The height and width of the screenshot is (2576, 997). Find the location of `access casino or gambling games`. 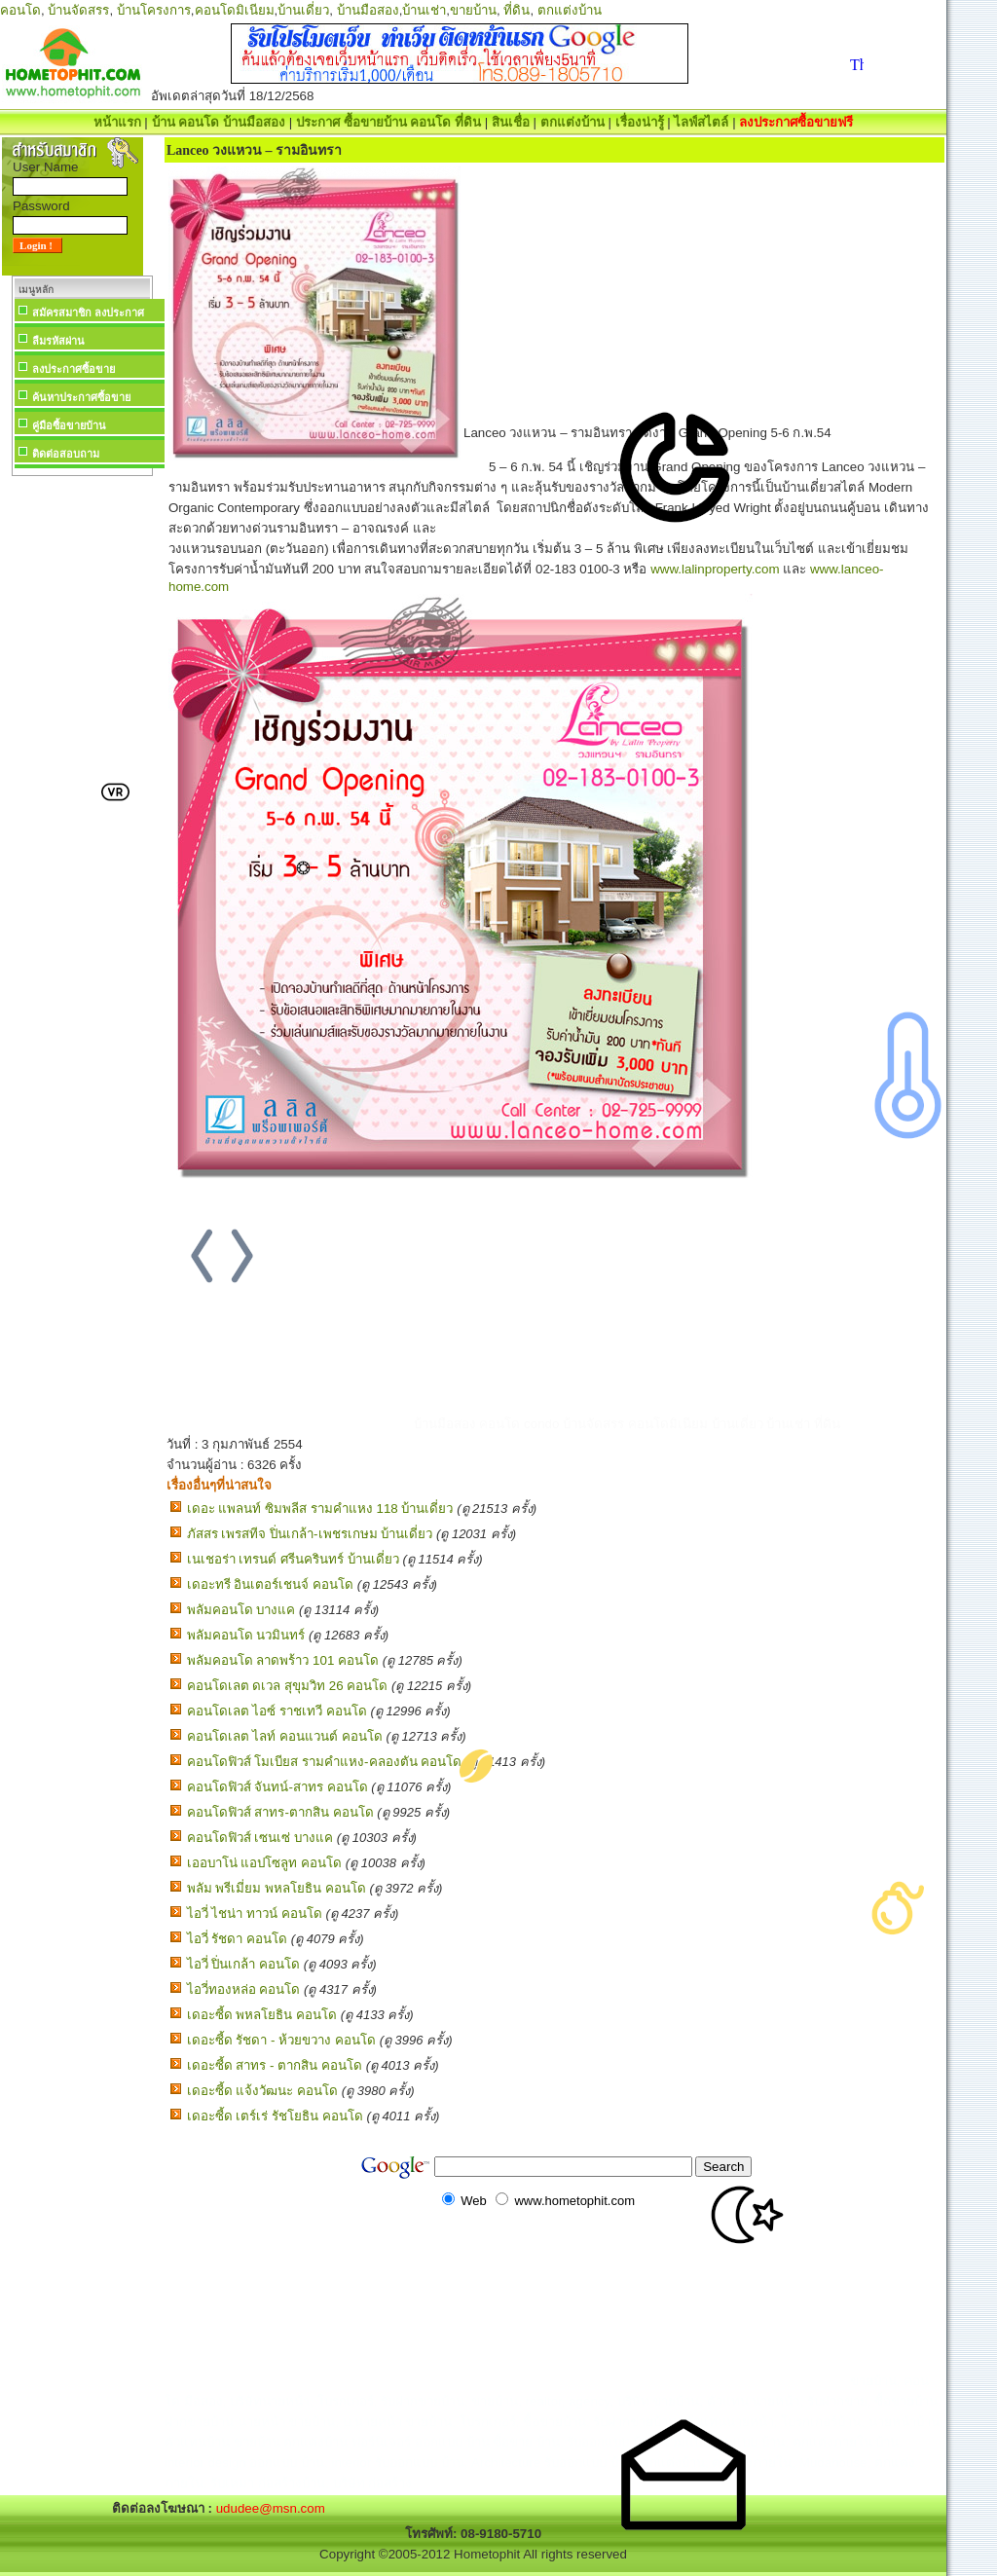

access casino or gambling games is located at coordinates (303, 867).